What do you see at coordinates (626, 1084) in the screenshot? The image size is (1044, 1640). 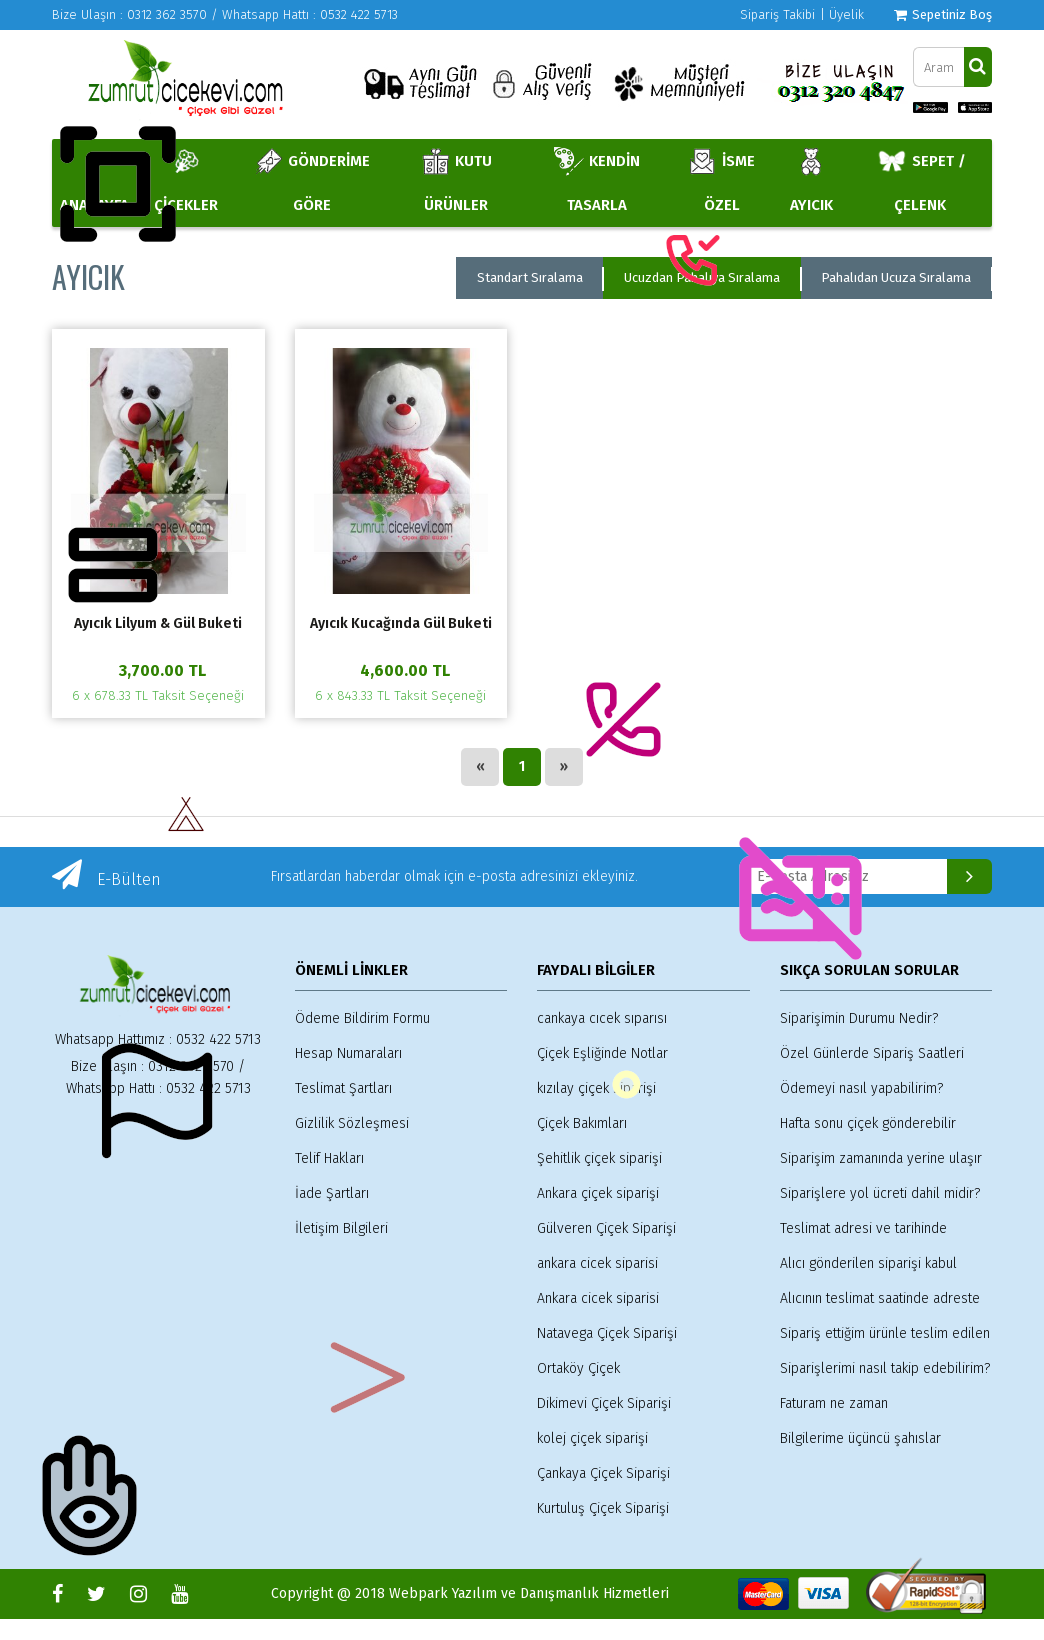 I see `indicates an unread notification or new item` at bounding box center [626, 1084].